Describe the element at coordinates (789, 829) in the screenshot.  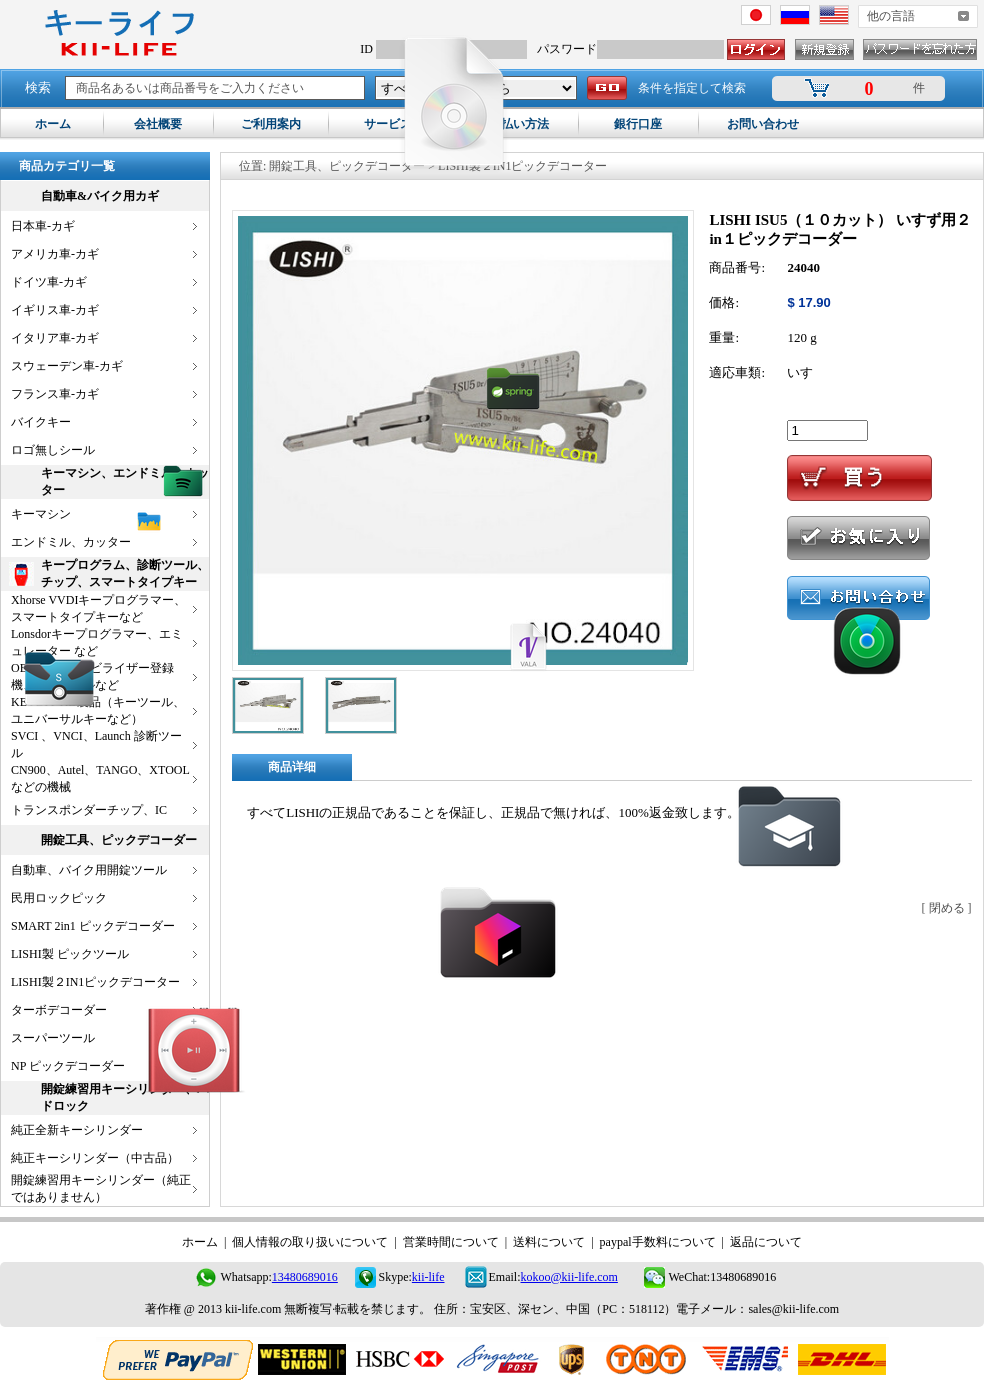
I see `open education or coursework folder` at that location.